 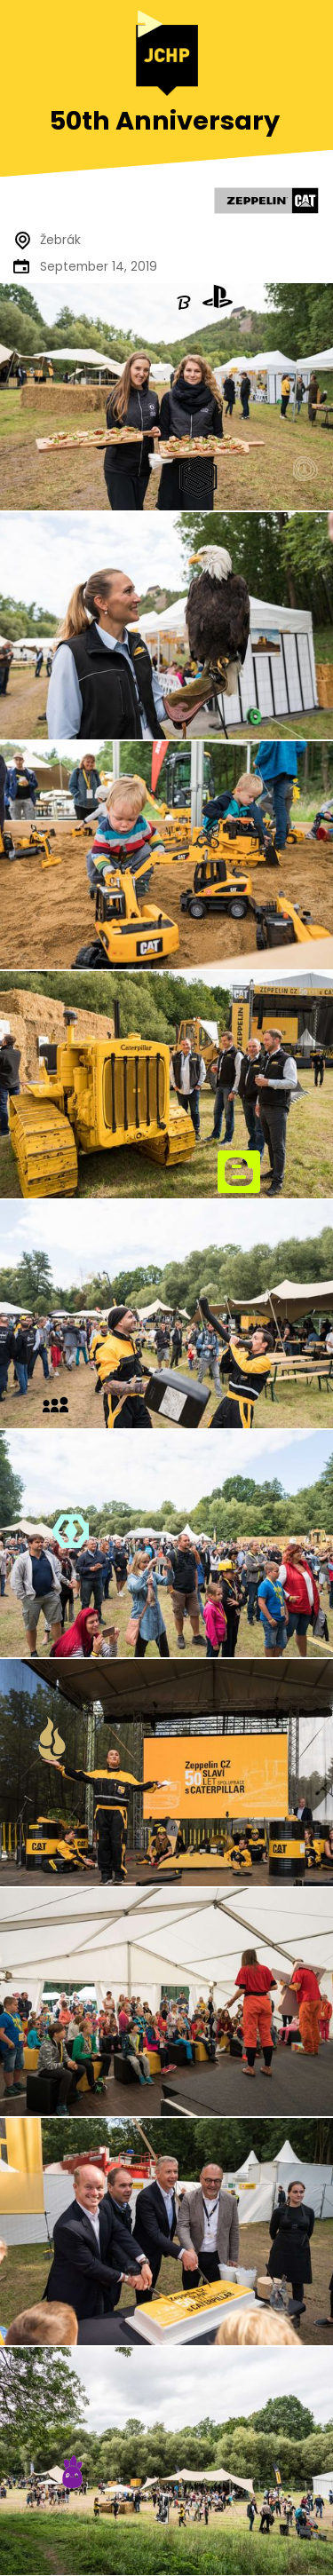 What do you see at coordinates (198, 477) in the screenshot?
I see `SurrealDB logo` at bounding box center [198, 477].